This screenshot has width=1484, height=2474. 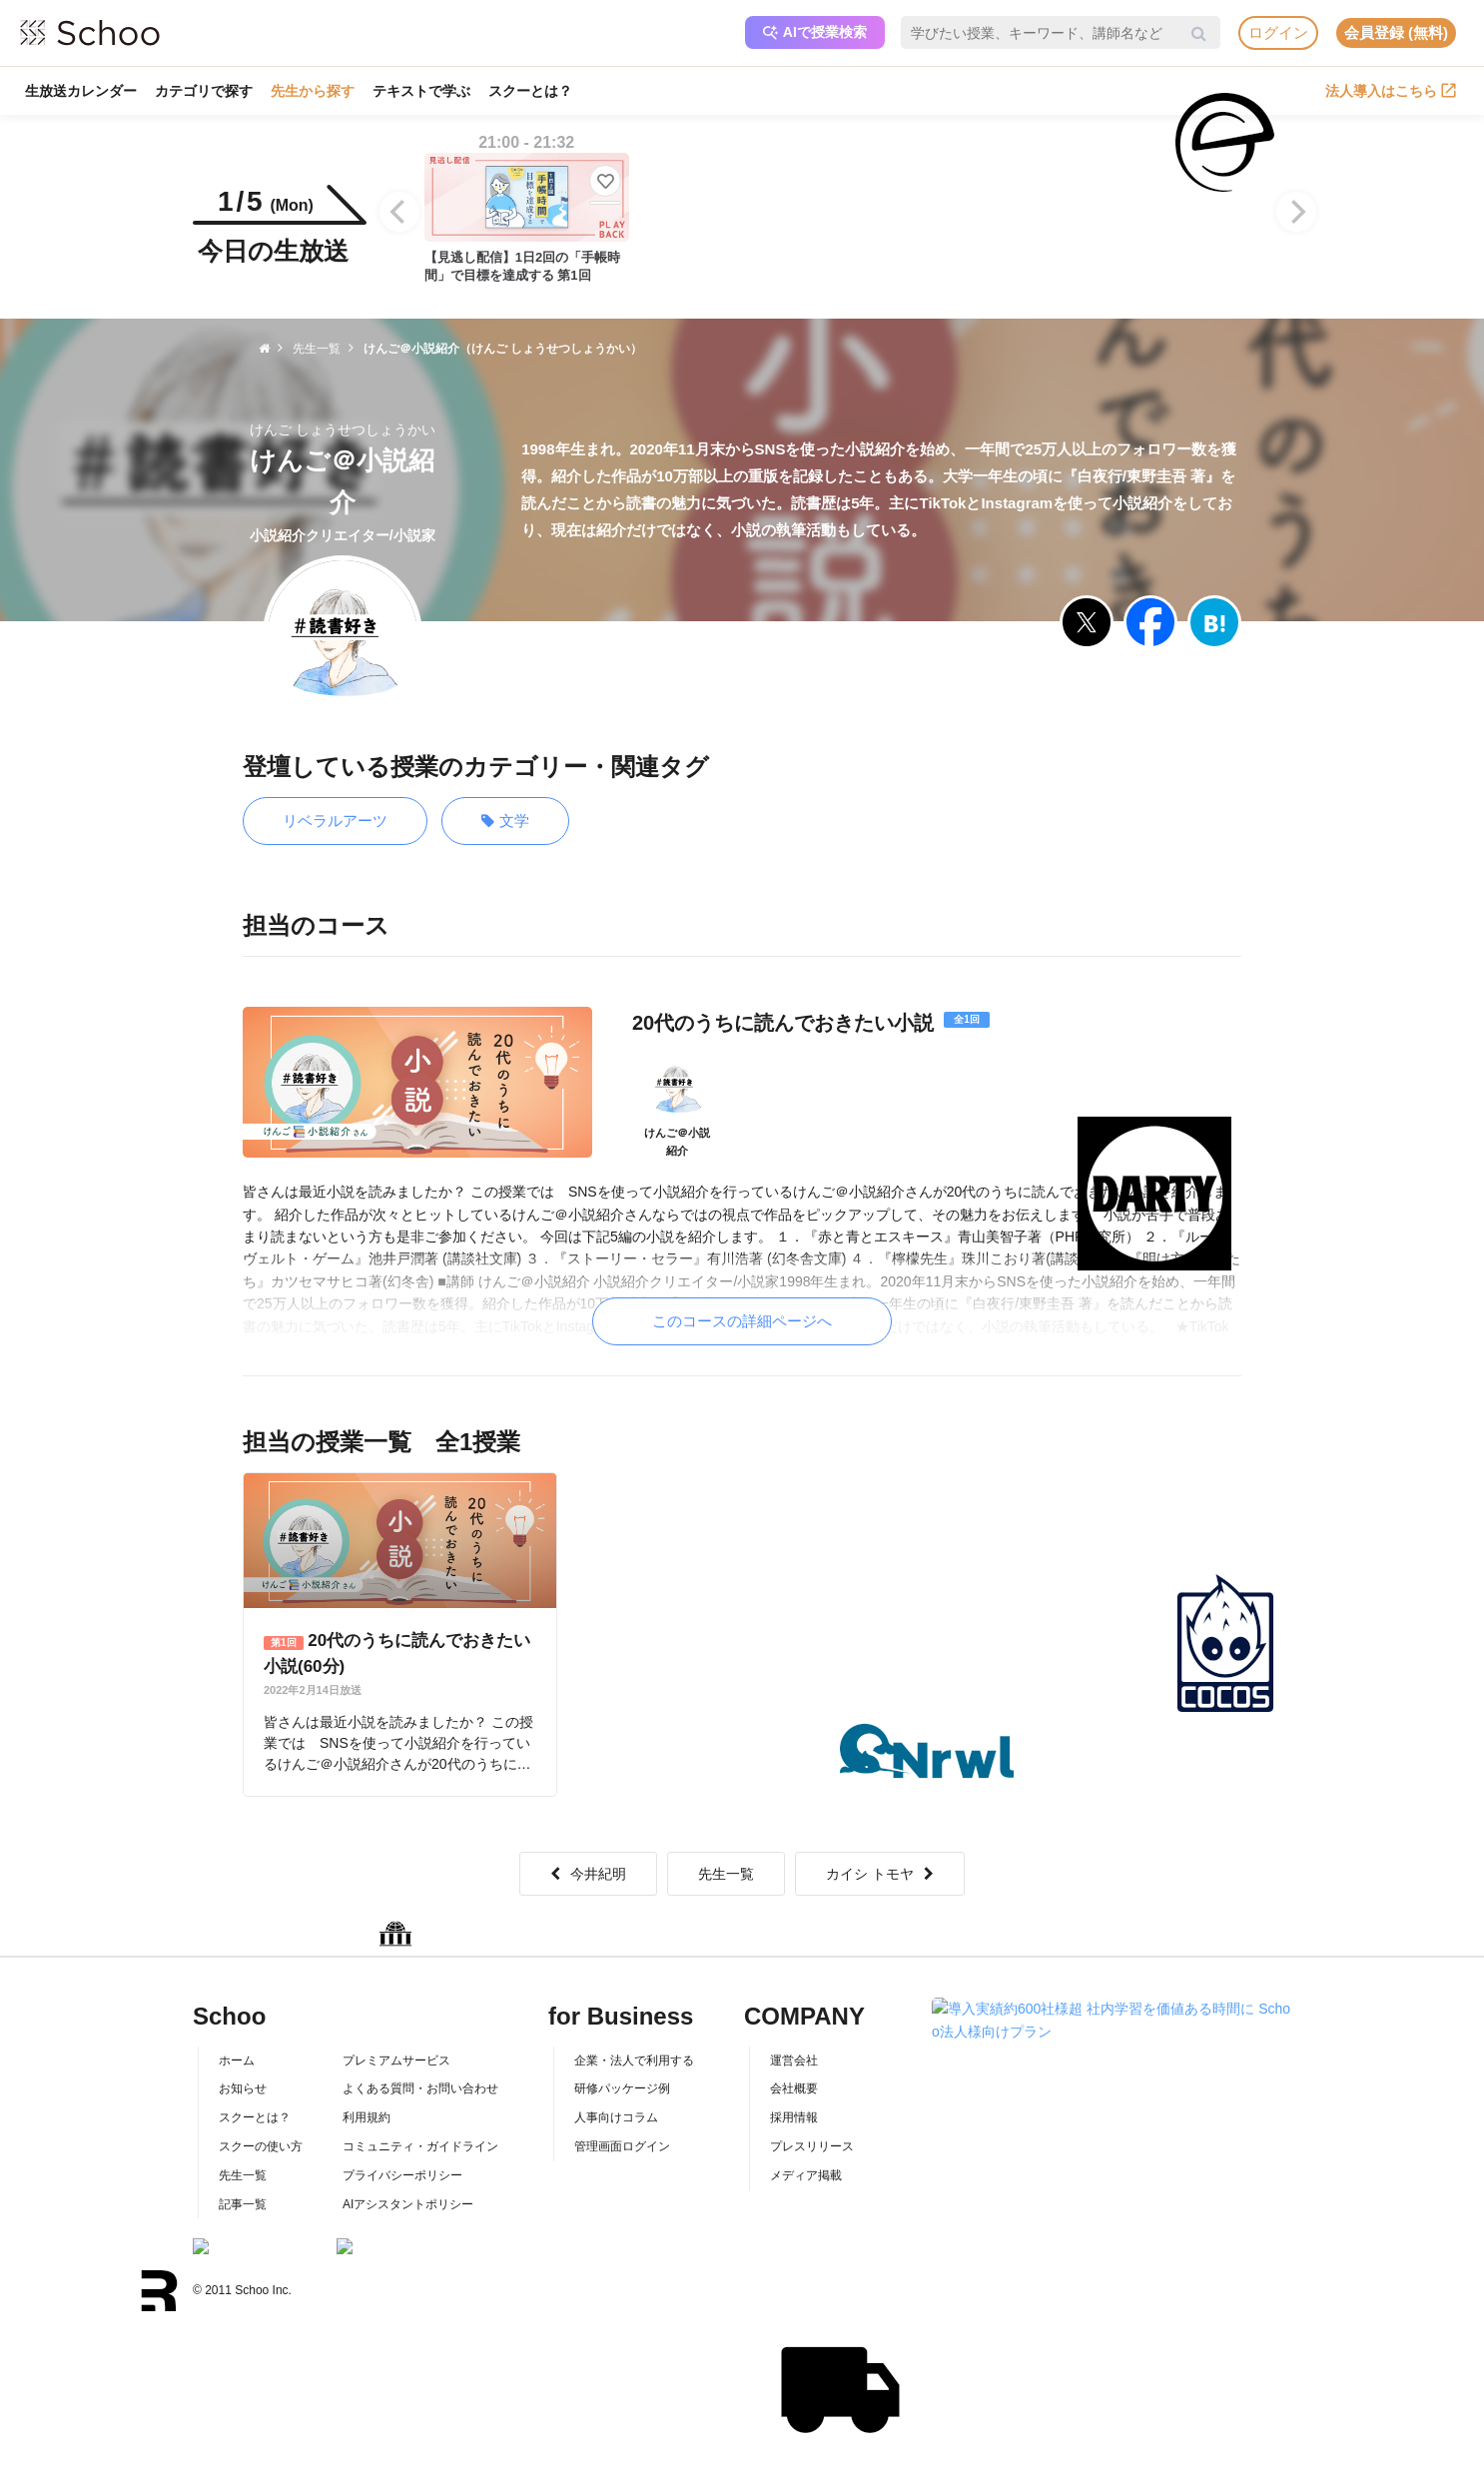 What do you see at coordinates (395, 1934) in the screenshot?
I see `open wikiversity website or app` at bounding box center [395, 1934].